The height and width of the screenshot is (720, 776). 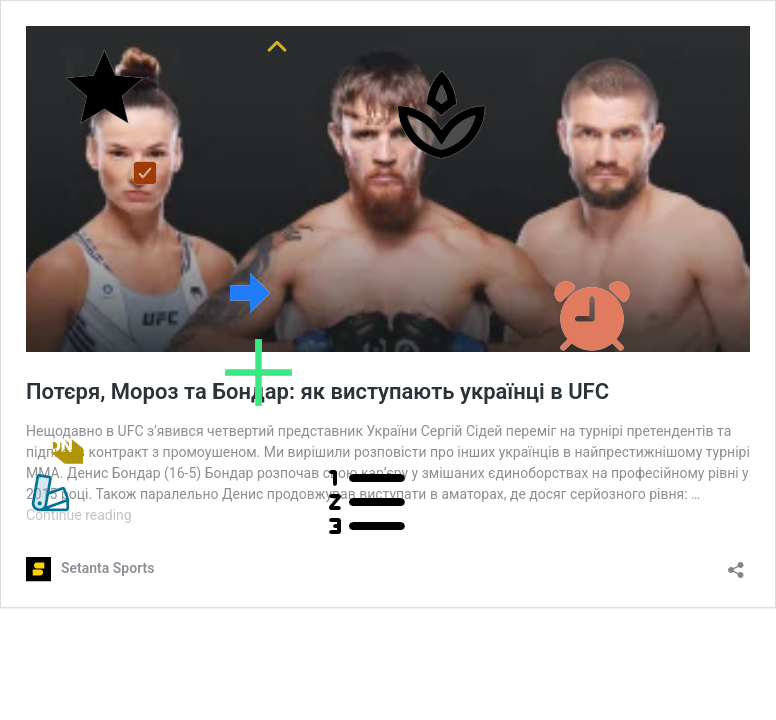 I want to click on collapse an expanded section, so click(x=277, y=51).